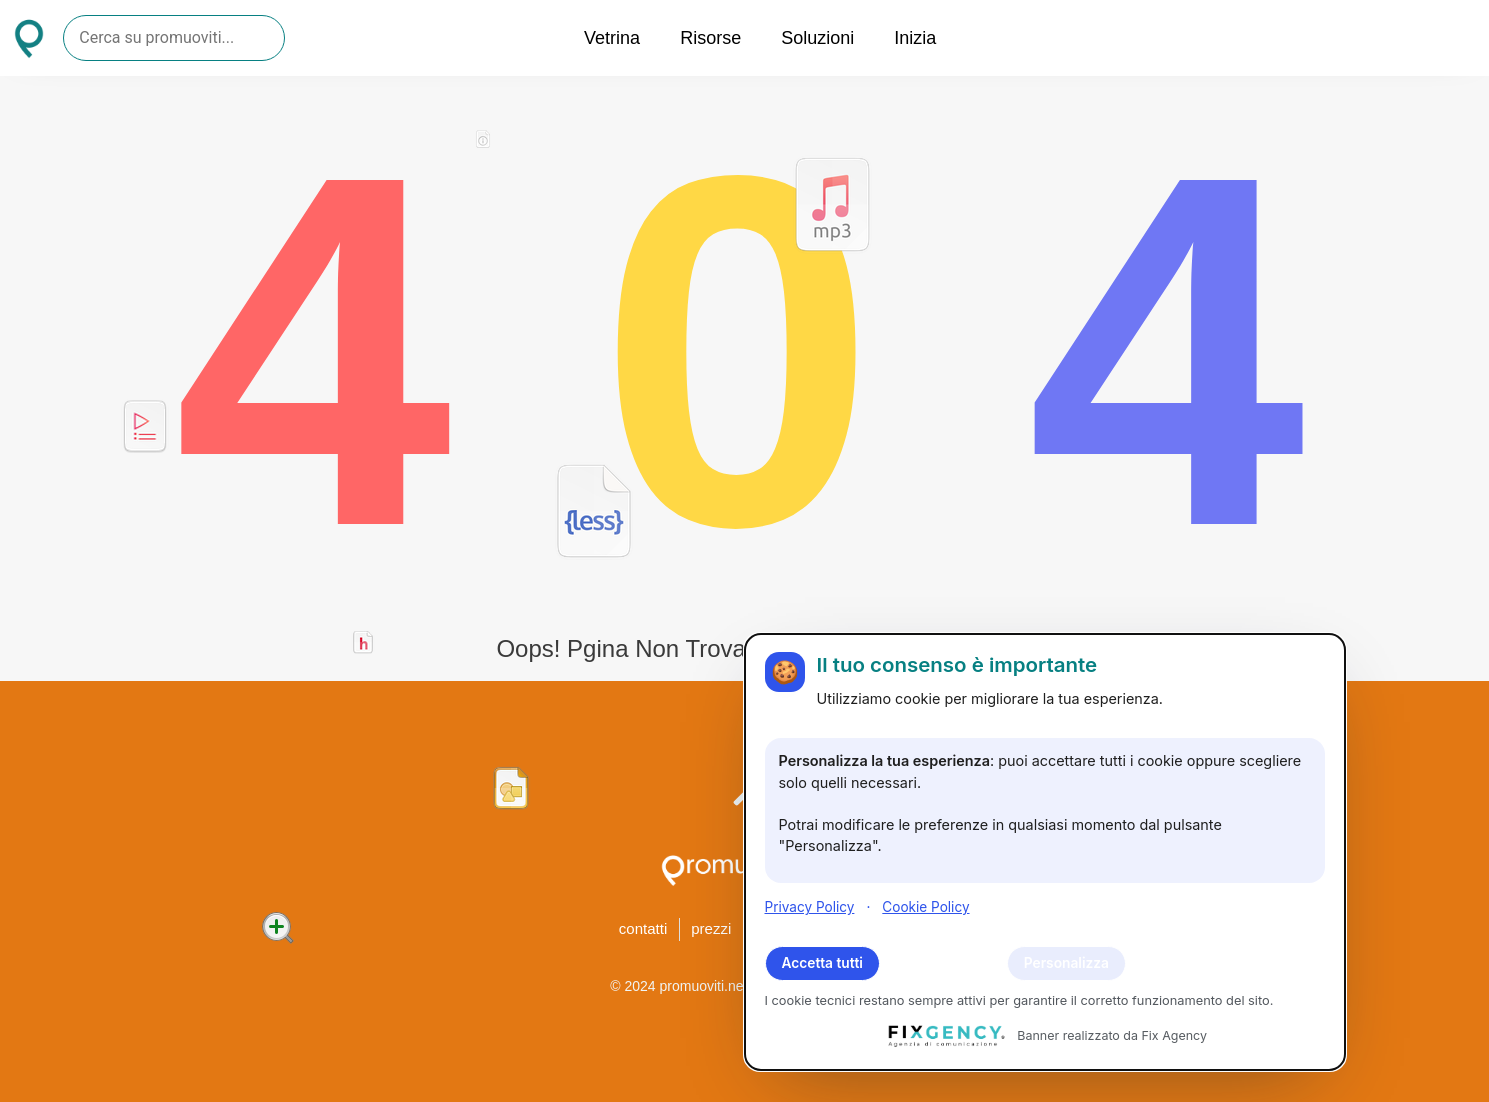 This screenshot has height=1102, width=1489. I want to click on c/c++ header file, so click(363, 642).